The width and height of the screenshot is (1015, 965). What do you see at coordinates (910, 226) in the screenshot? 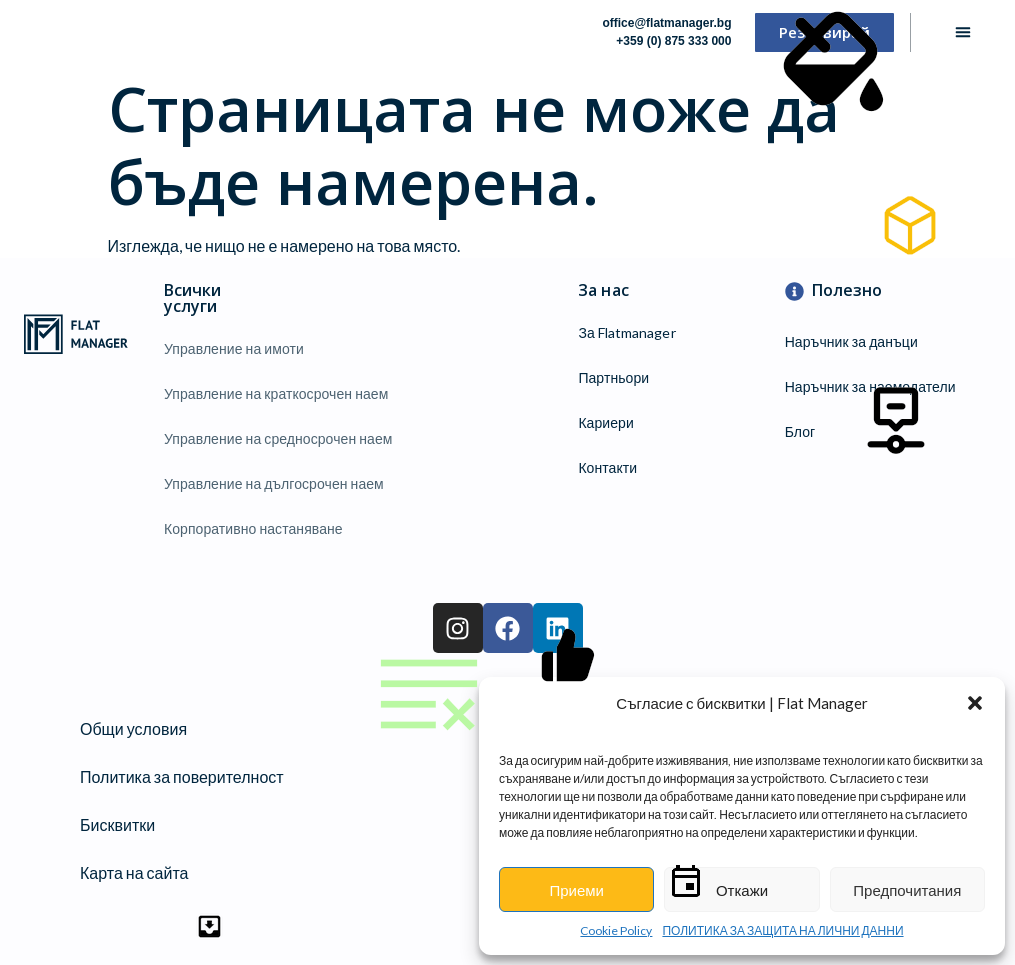
I see `indicates a method or function in code` at bounding box center [910, 226].